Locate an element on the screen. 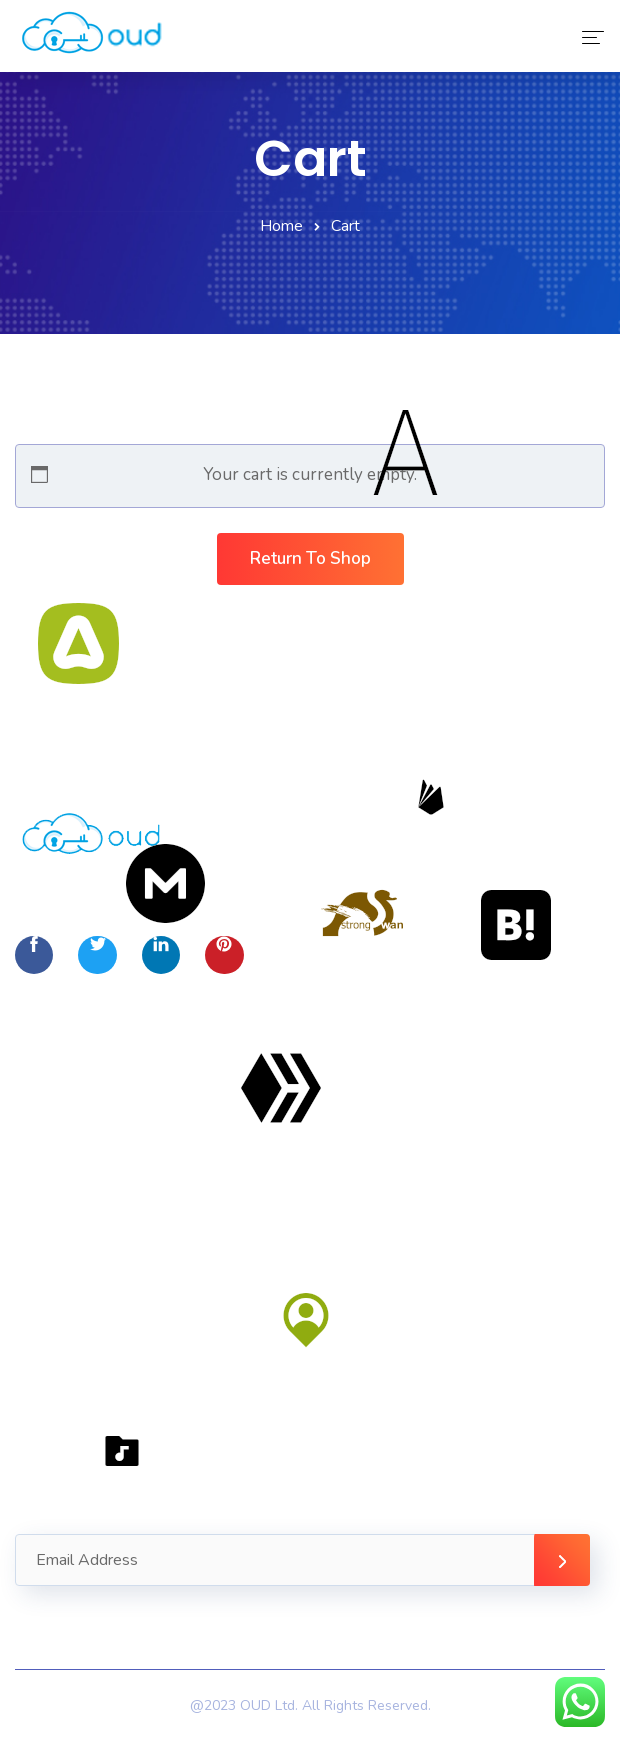 This screenshot has width=620, height=1742. strongSwan VPN client application is located at coordinates (362, 913).